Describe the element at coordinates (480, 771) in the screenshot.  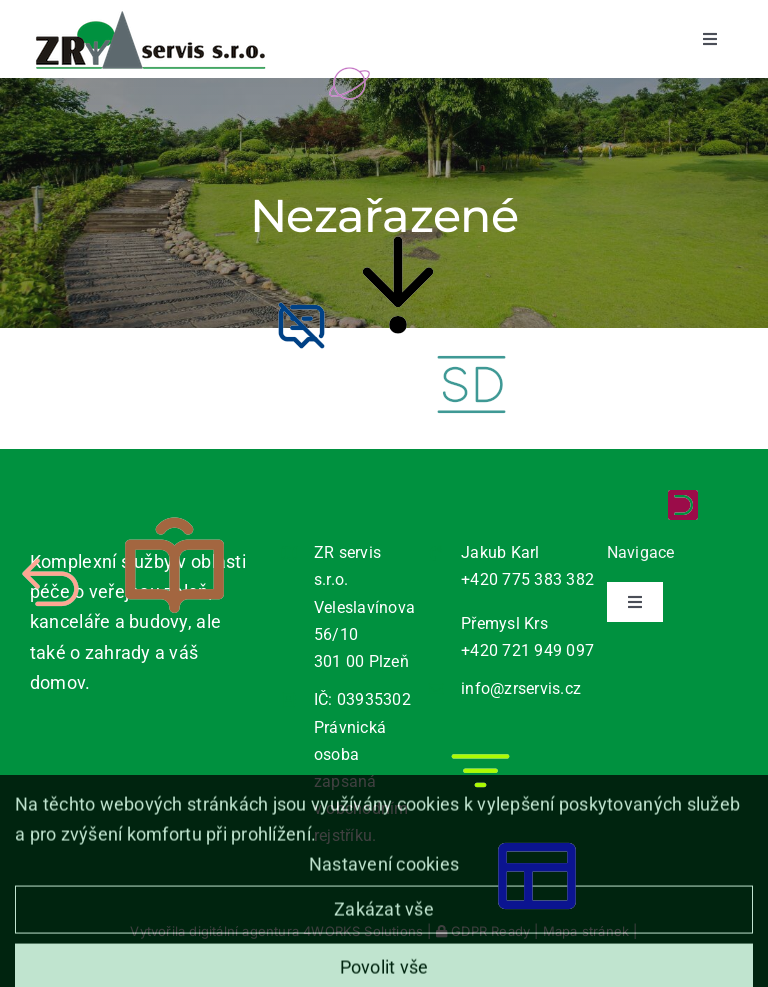
I see `filter or sort list items` at that location.